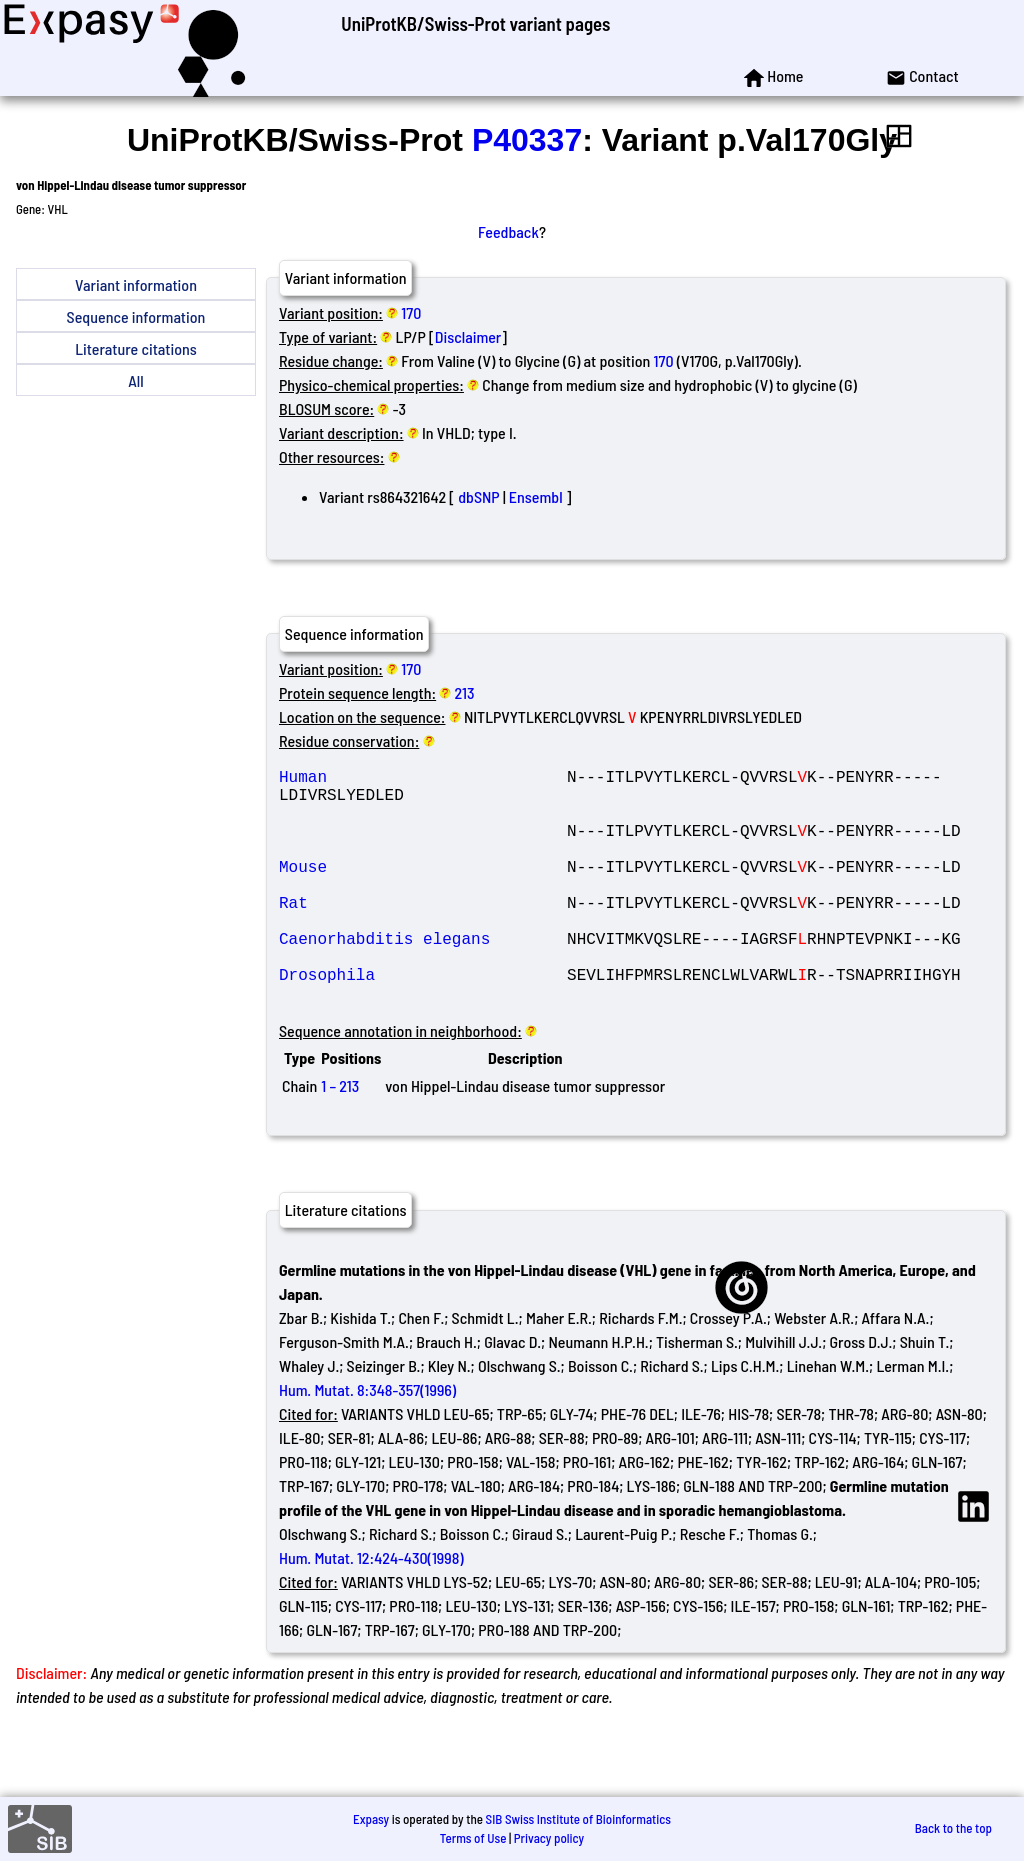 This screenshot has height=1861, width=1024. What do you see at coordinates (899, 136) in the screenshot?
I see `switch to masonry grid layout` at bounding box center [899, 136].